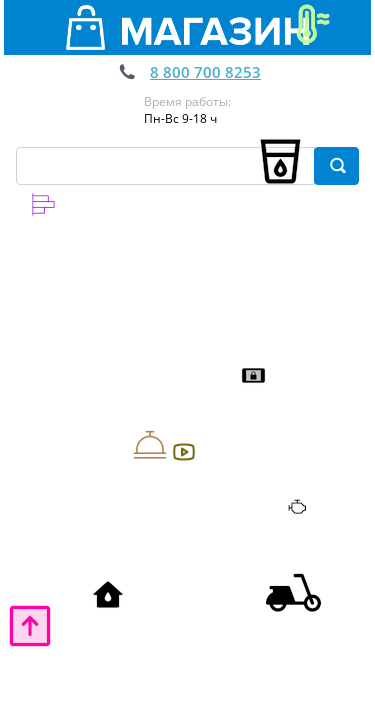 Image resolution: width=375 pixels, height=720 pixels. I want to click on upload a file or content, so click(30, 626).